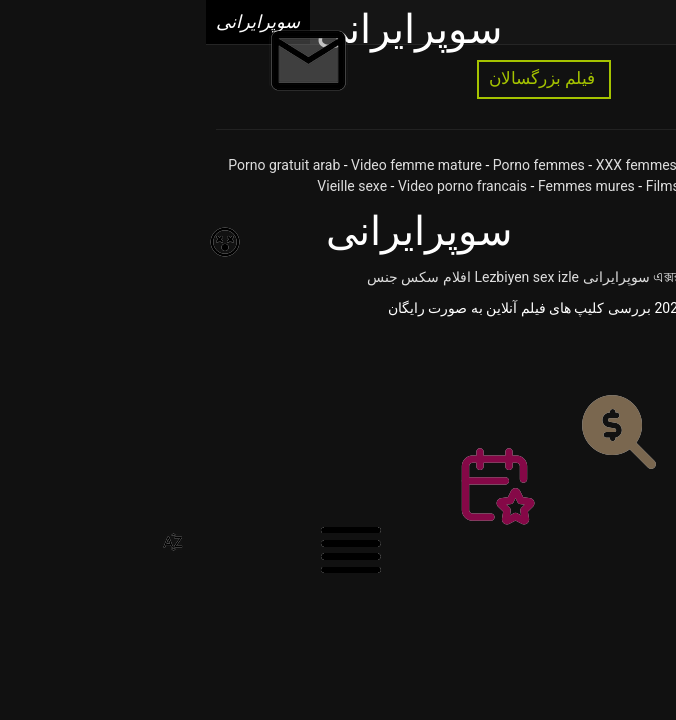 The width and height of the screenshot is (676, 720). Describe the element at coordinates (619, 432) in the screenshot. I see `search for prices or financial information` at that location.